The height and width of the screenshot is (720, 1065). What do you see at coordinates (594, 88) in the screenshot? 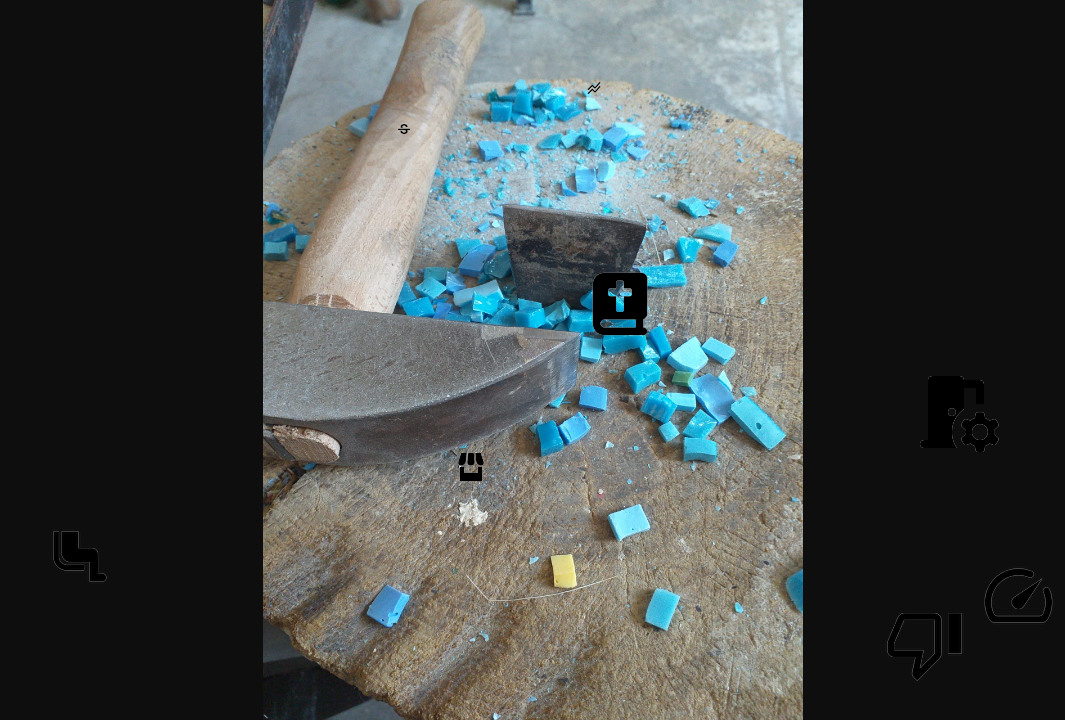
I see `view stacked line chart data` at bounding box center [594, 88].